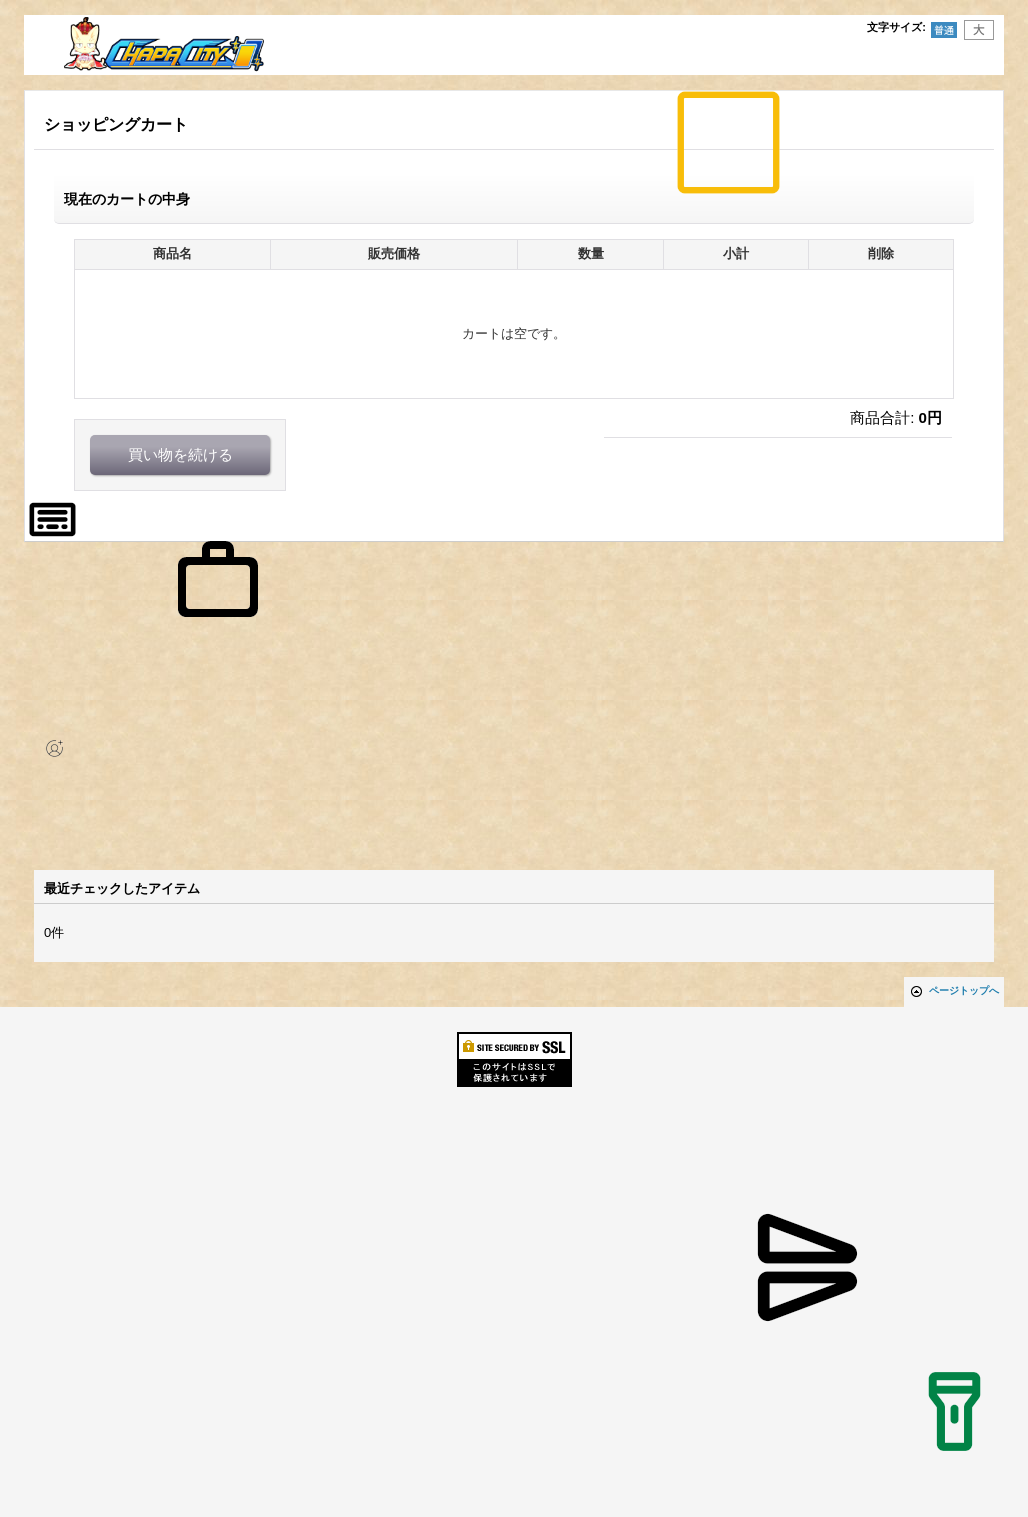  What do you see at coordinates (803, 1267) in the screenshot?
I see `flip image vertically` at bounding box center [803, 1267].